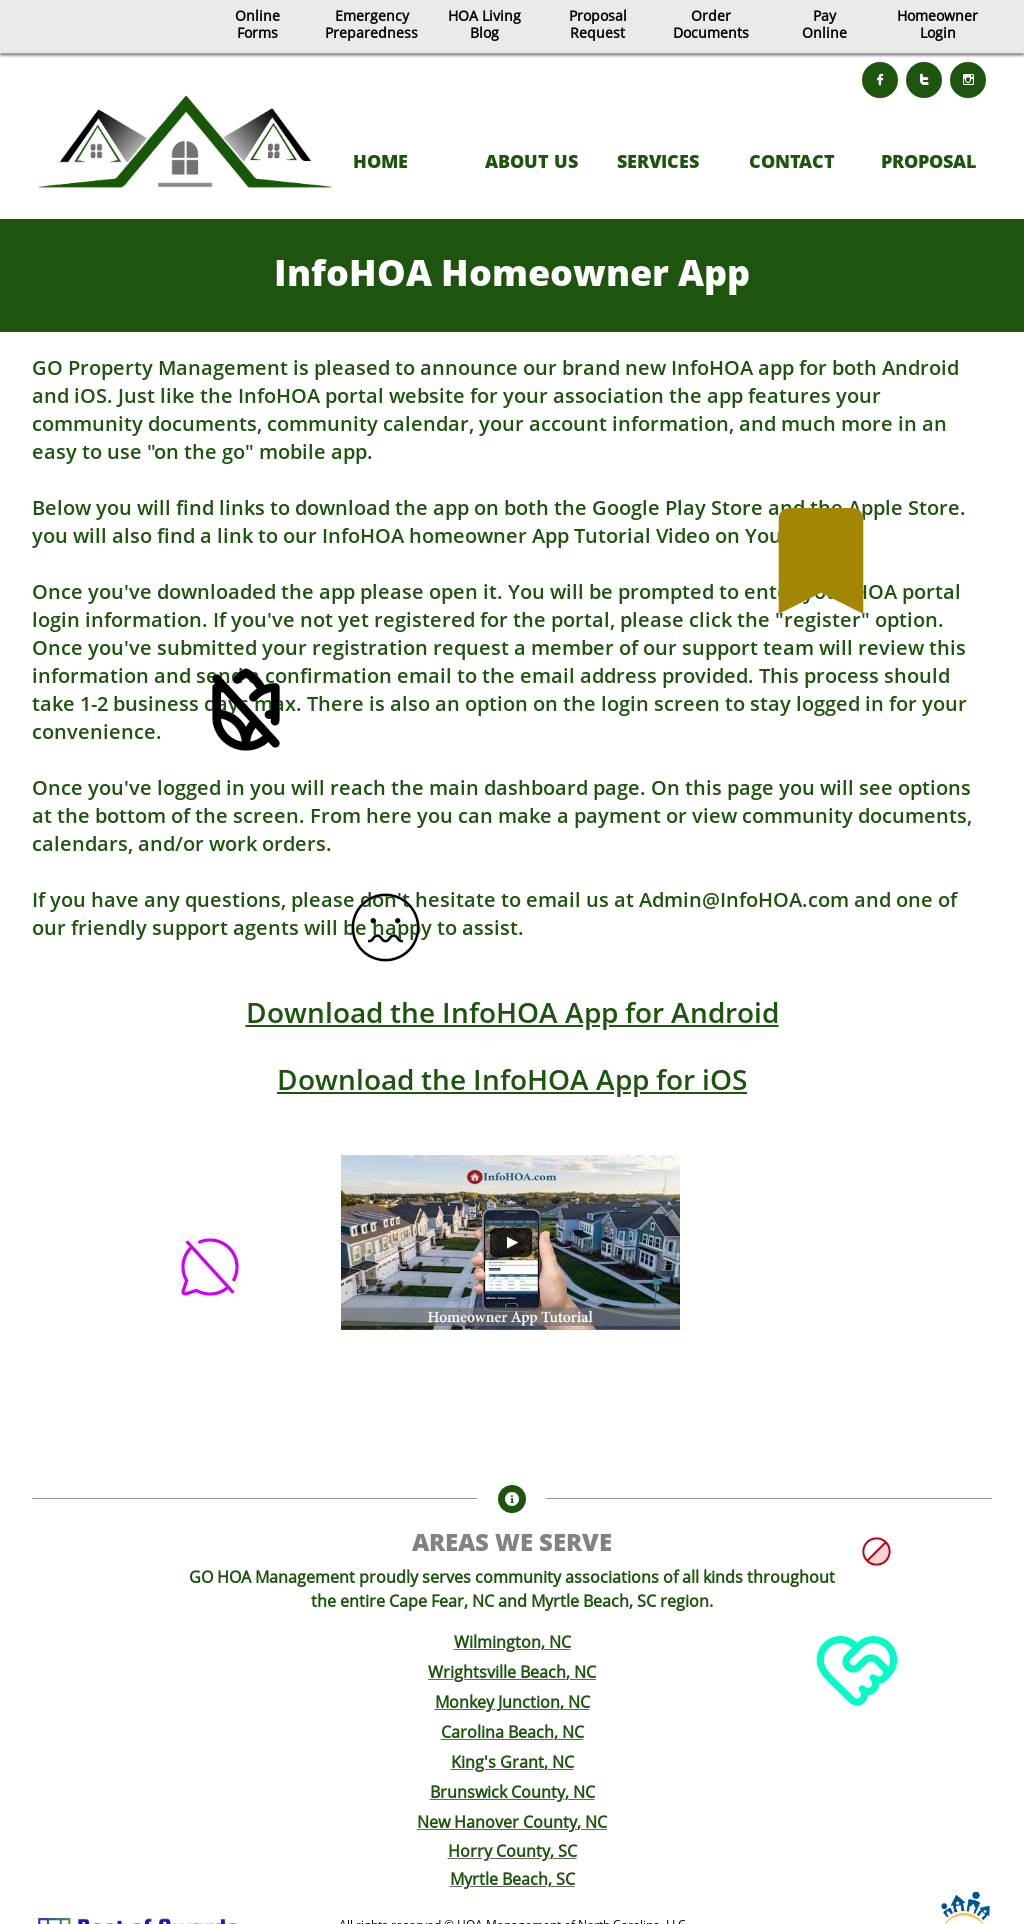 The image size is (1024, 1924). What do you see at coordinates (210, 1267) in the screenshot?
I see `mute or disable chat notifications` at bounding box center [210, 1267].